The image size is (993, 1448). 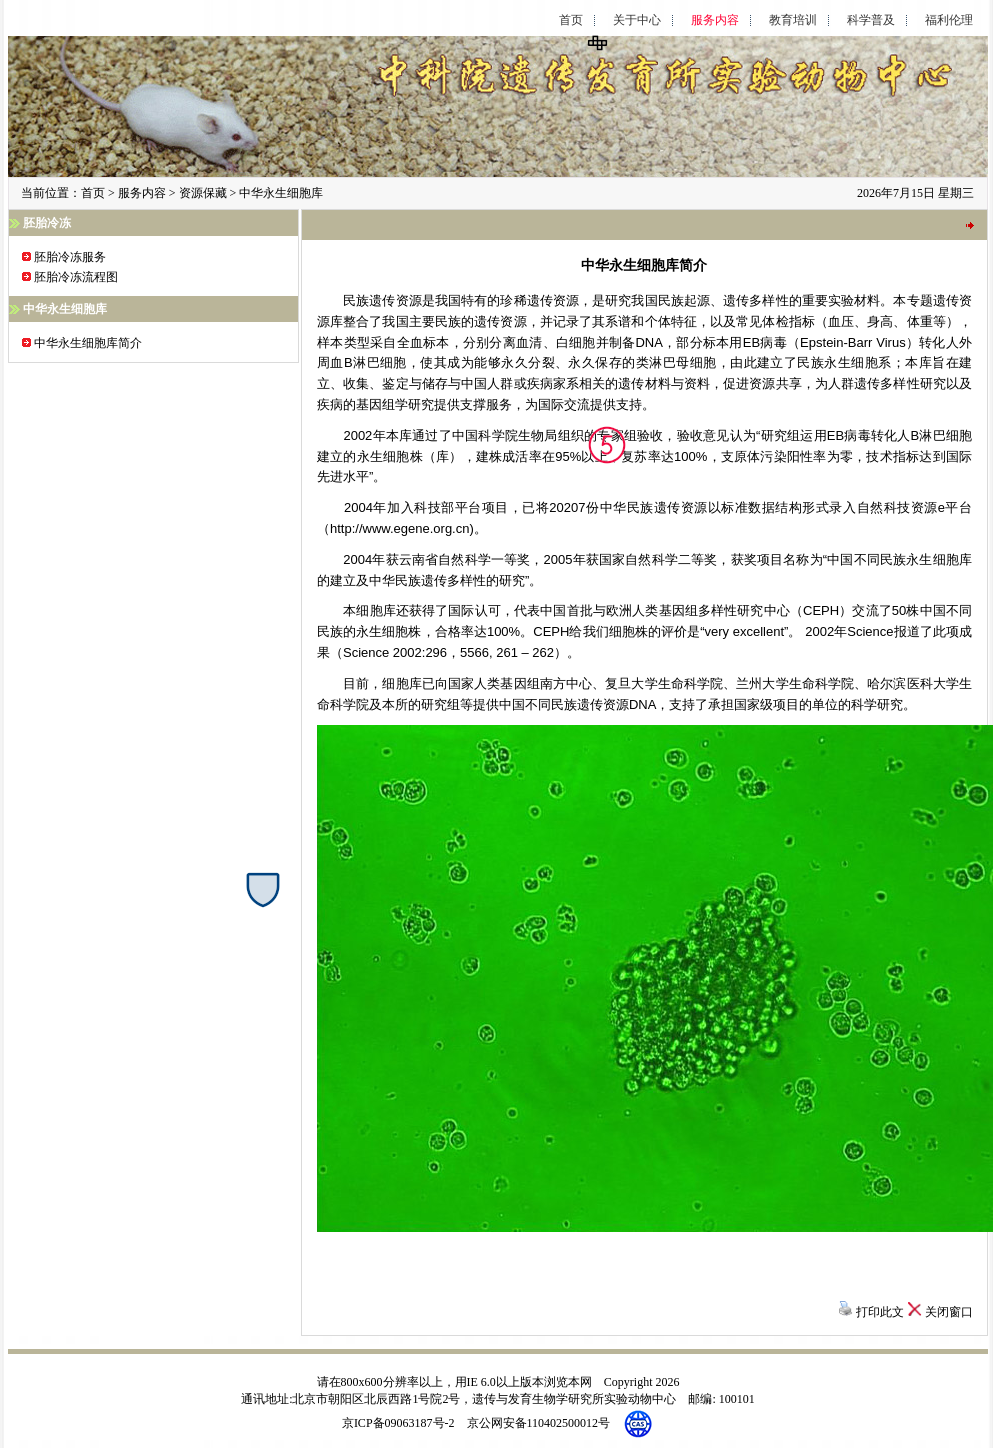 I want to click on access security or privacy settings, so click(x=263, y=888).